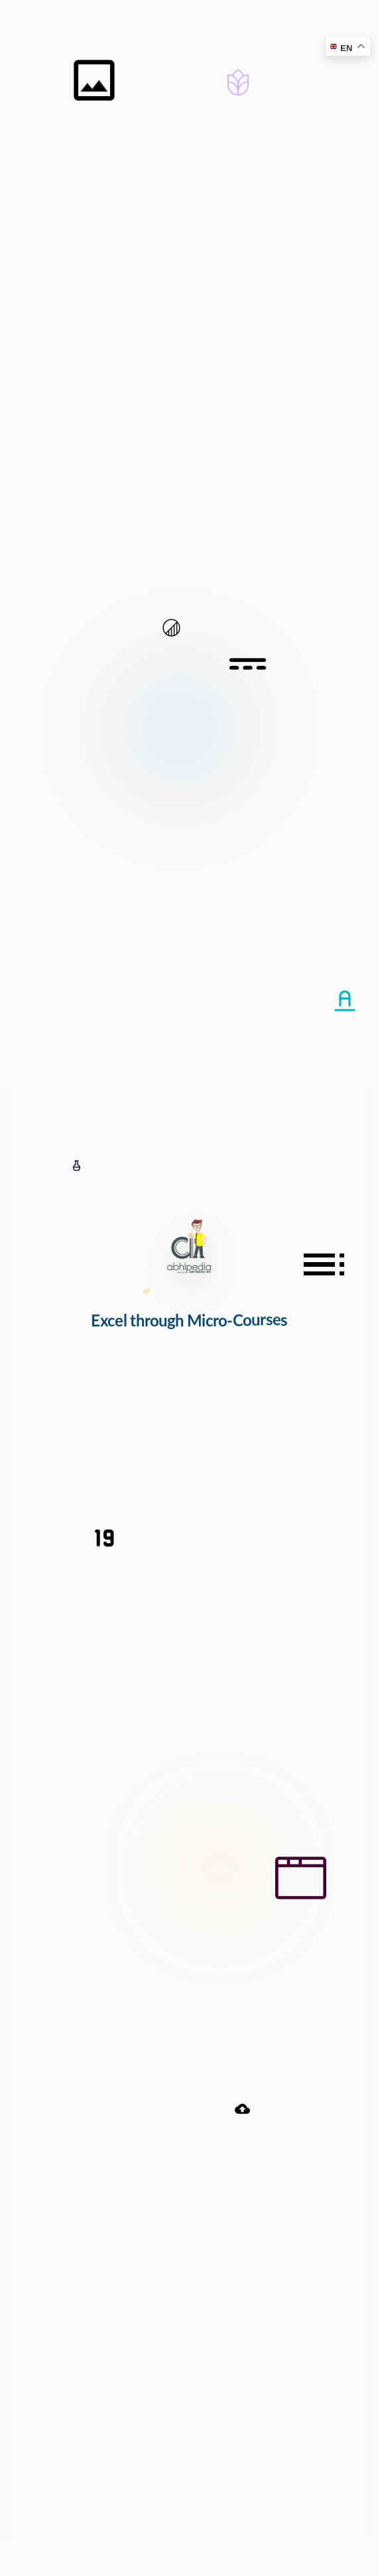 Image resolution: width=378 pixels, height=2576 pixels. Describe the element at coordinates (242, 2108) in the screenshot. I see `upload file to cloud storage` at that location.